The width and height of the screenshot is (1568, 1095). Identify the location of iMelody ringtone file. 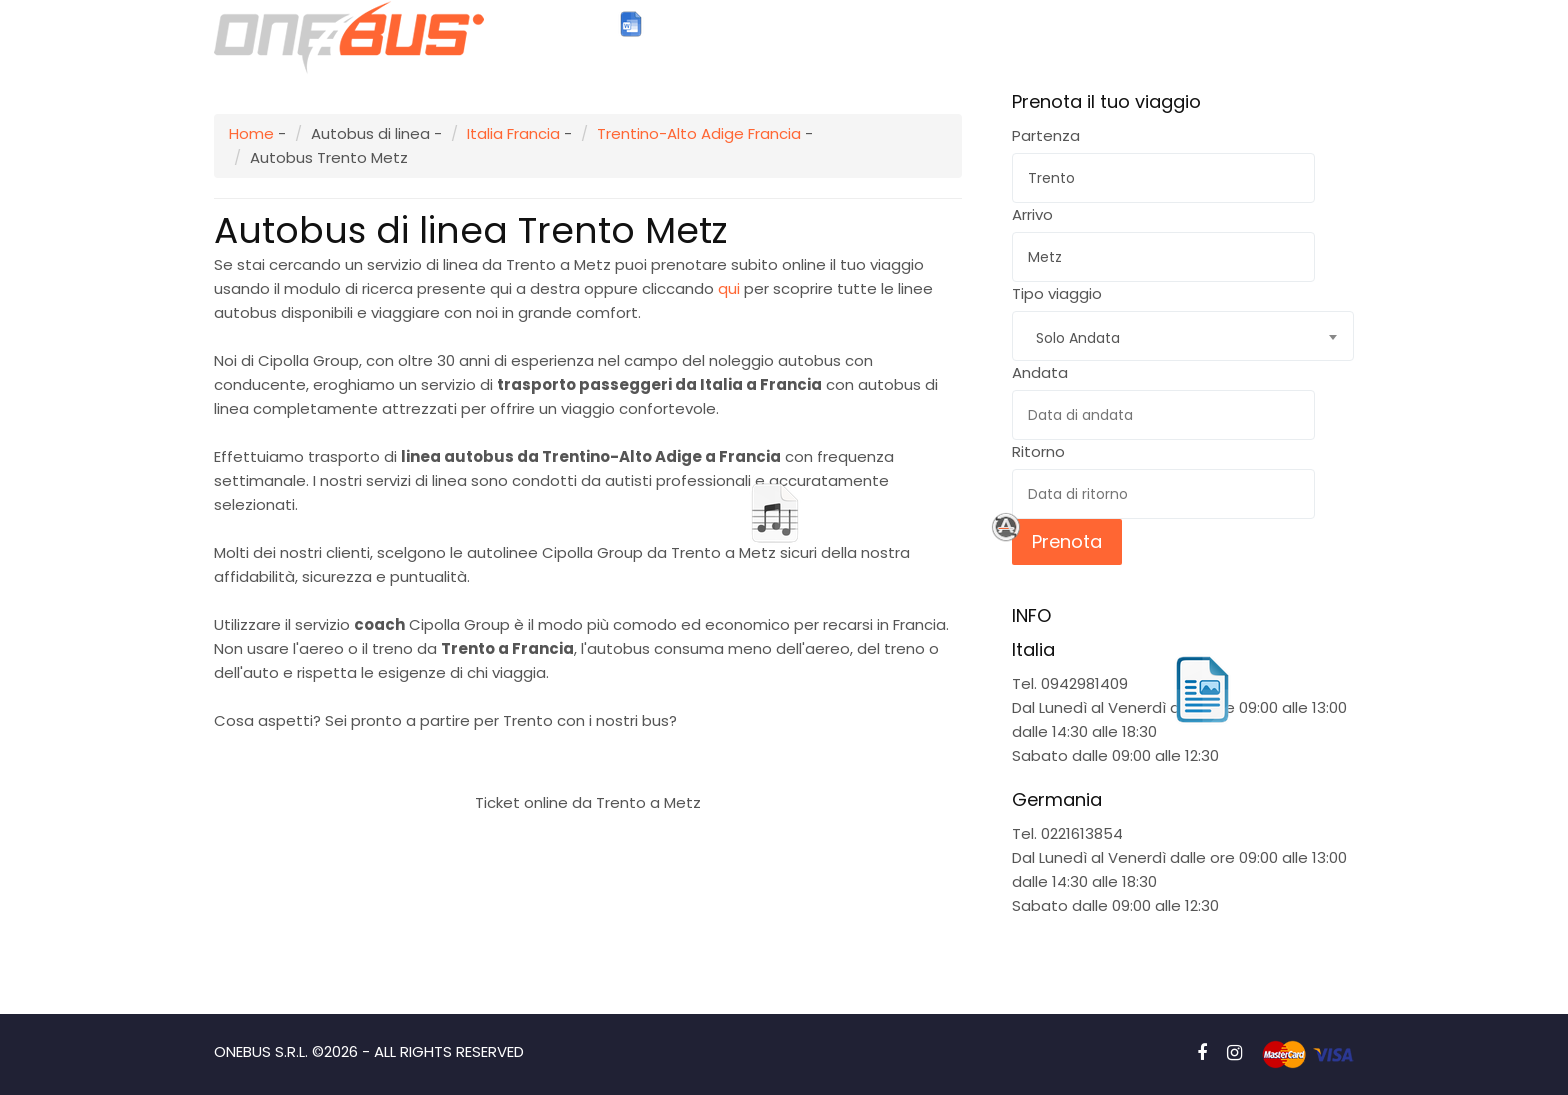
(775, 513).